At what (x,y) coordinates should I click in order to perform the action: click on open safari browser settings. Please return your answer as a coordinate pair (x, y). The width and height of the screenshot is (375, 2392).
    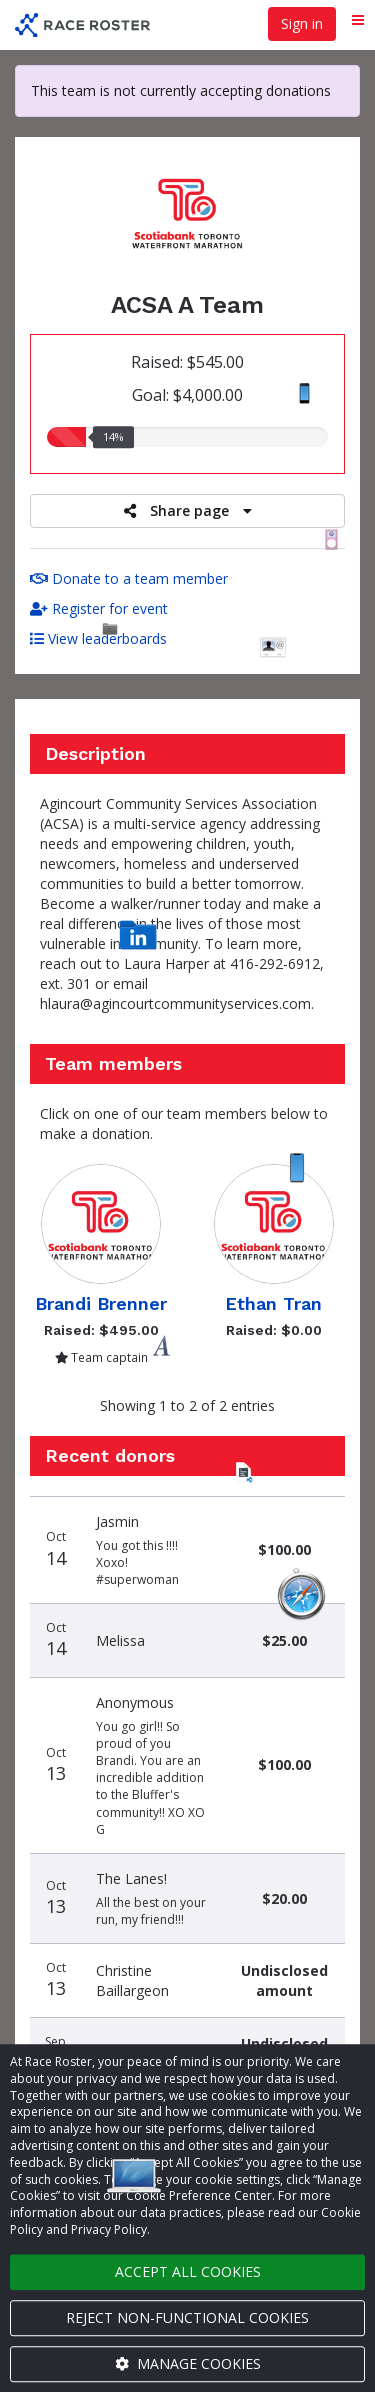
    Looking at the image, I should click on (301, 1594).